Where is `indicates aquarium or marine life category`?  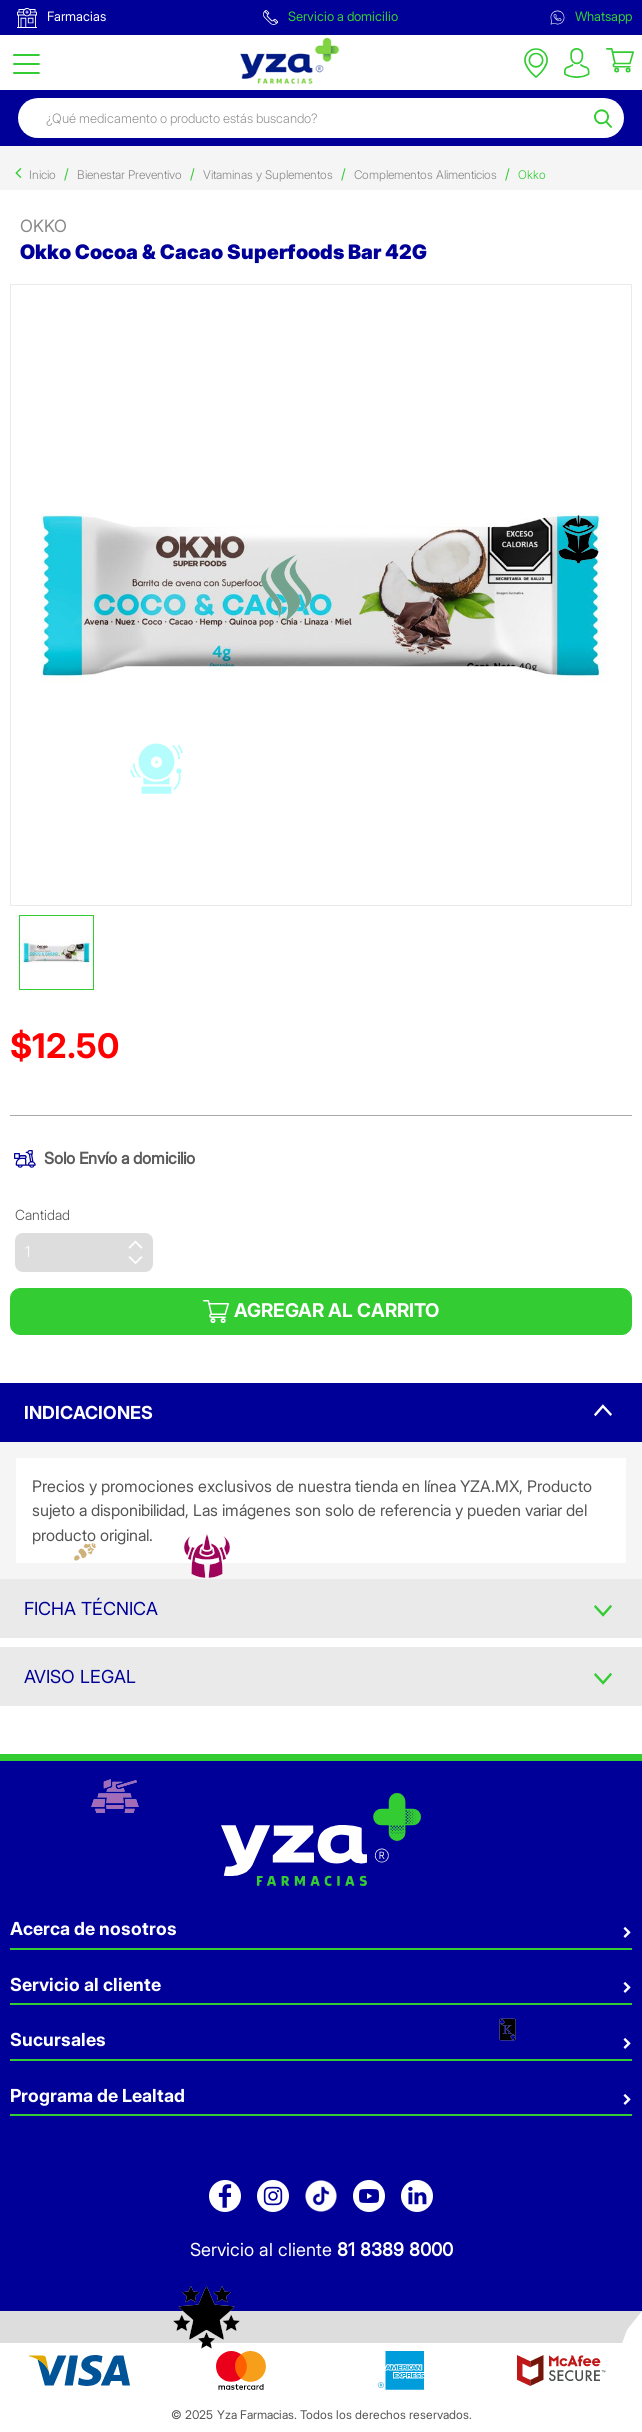 indicates aquarium or marine life category is located at coordinates (85, 1552).